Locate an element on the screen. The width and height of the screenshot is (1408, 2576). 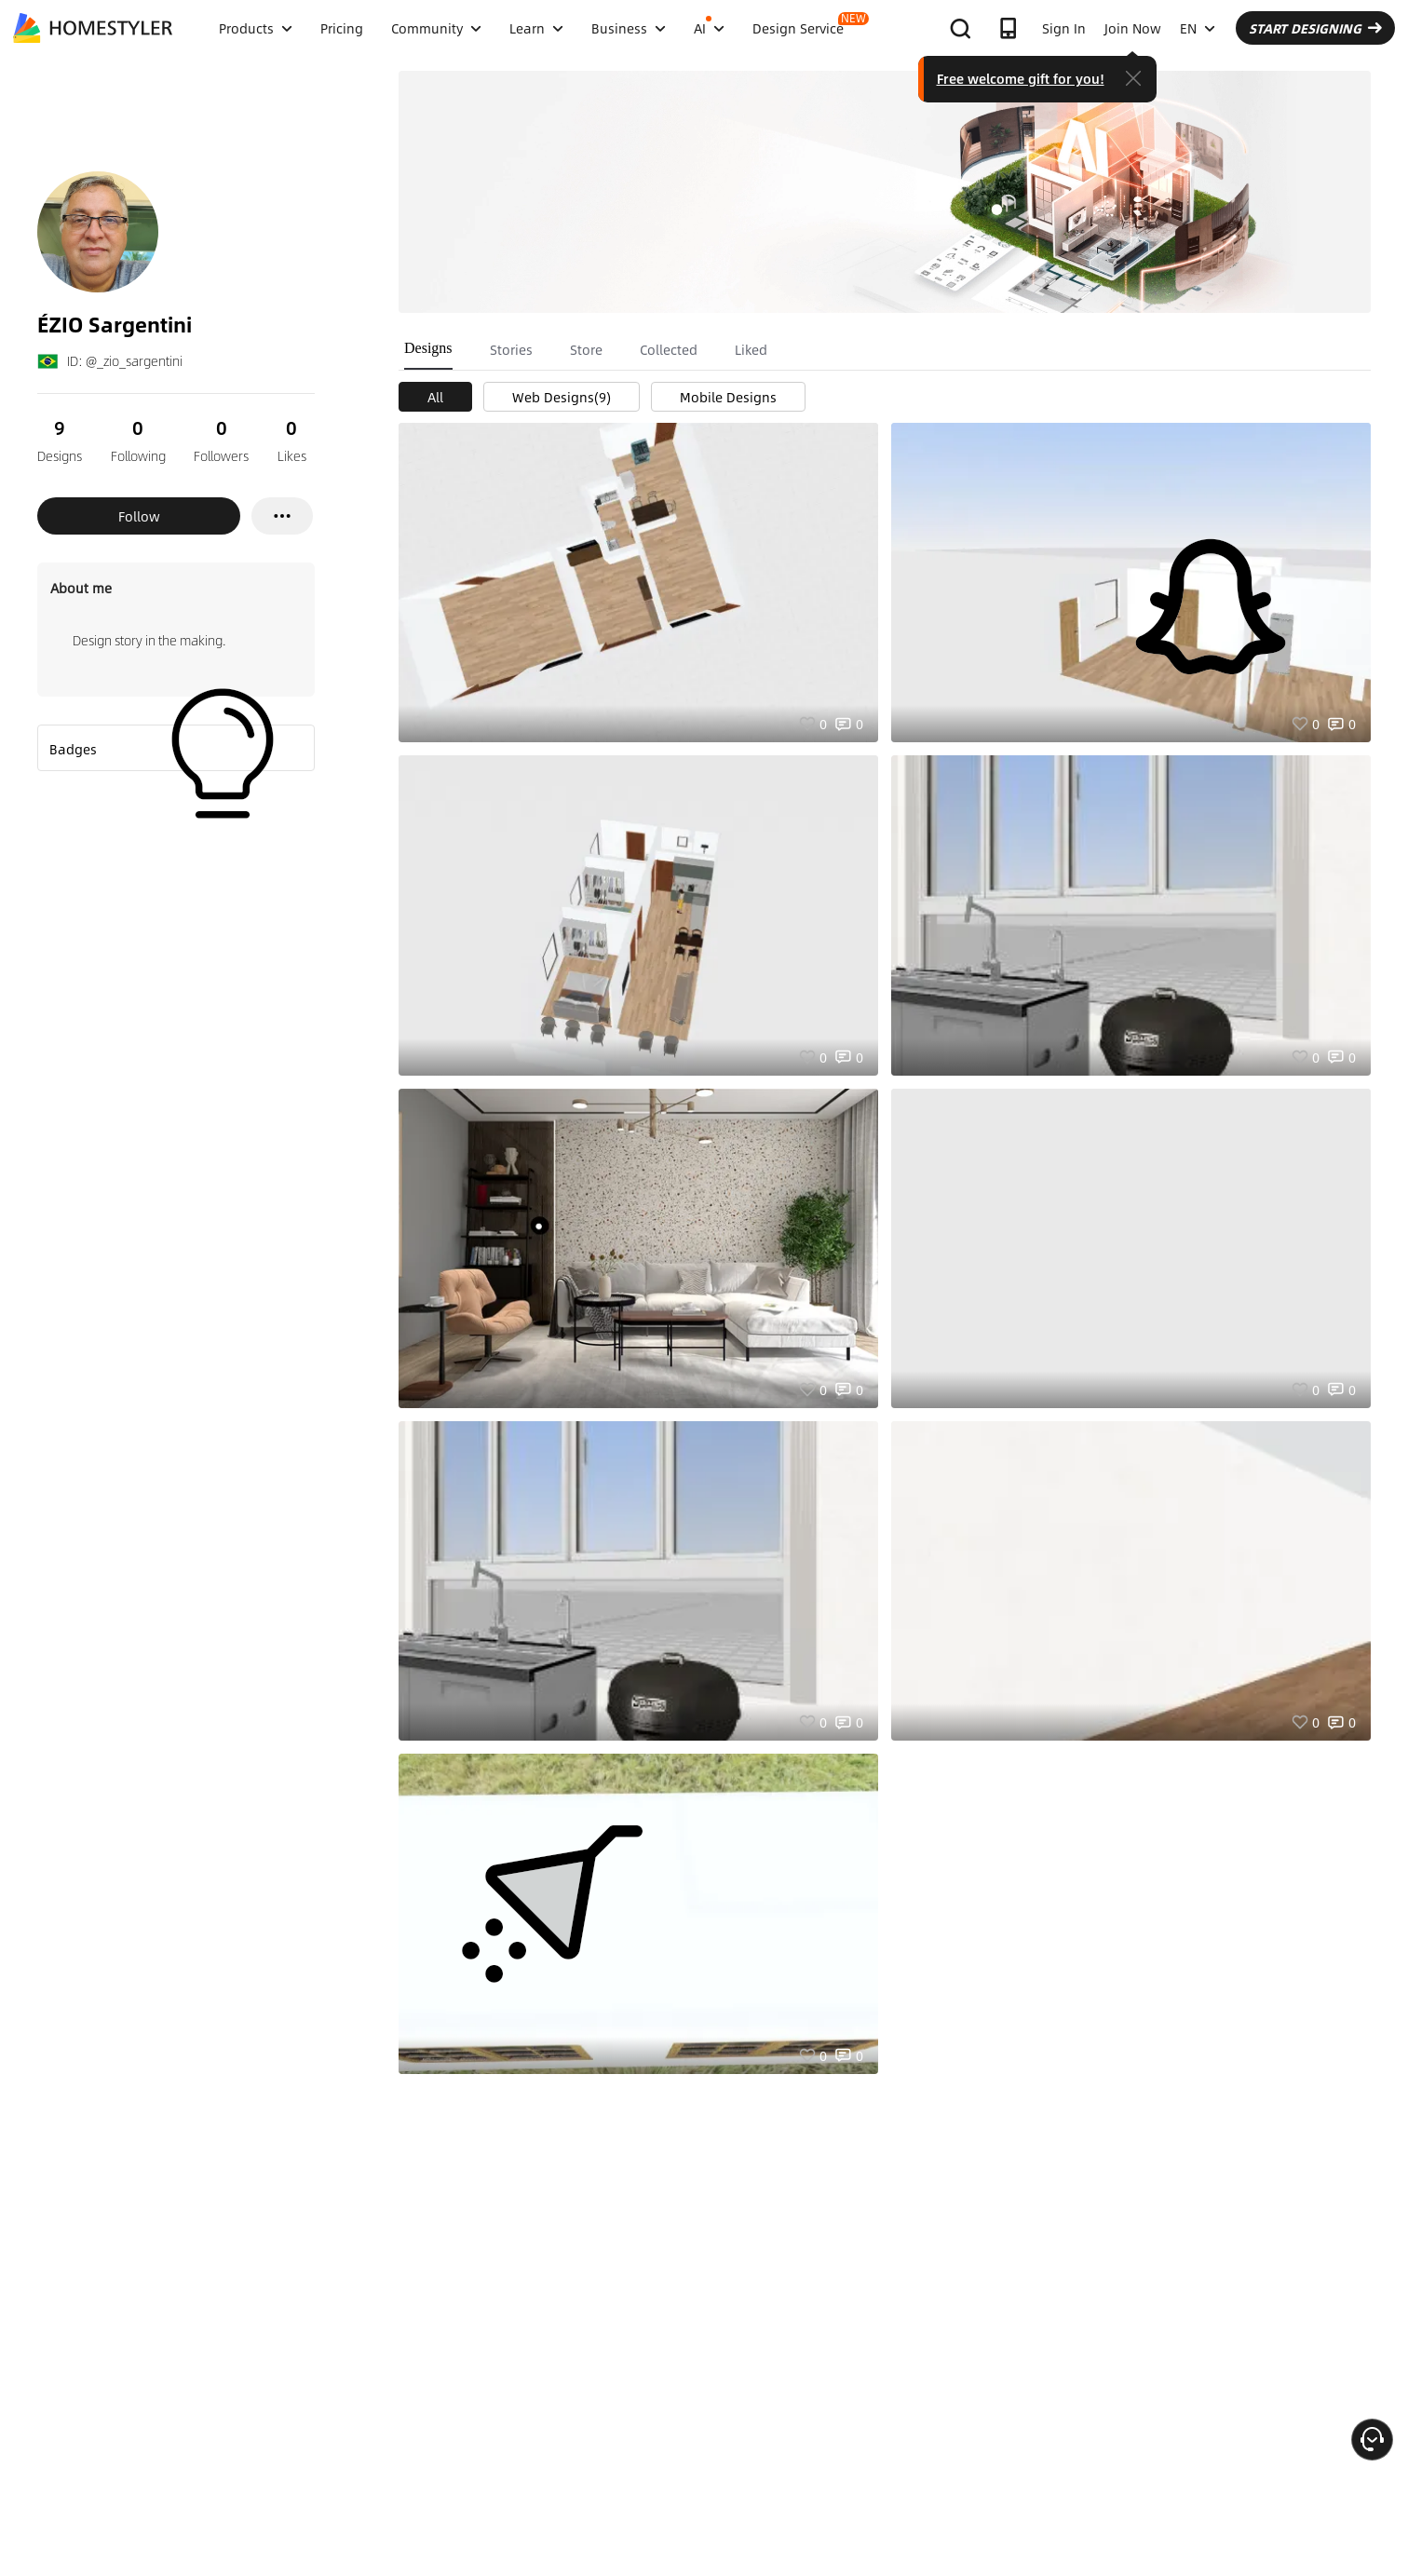
view tips or helpful suggestions is located at coordinates (223, 753).